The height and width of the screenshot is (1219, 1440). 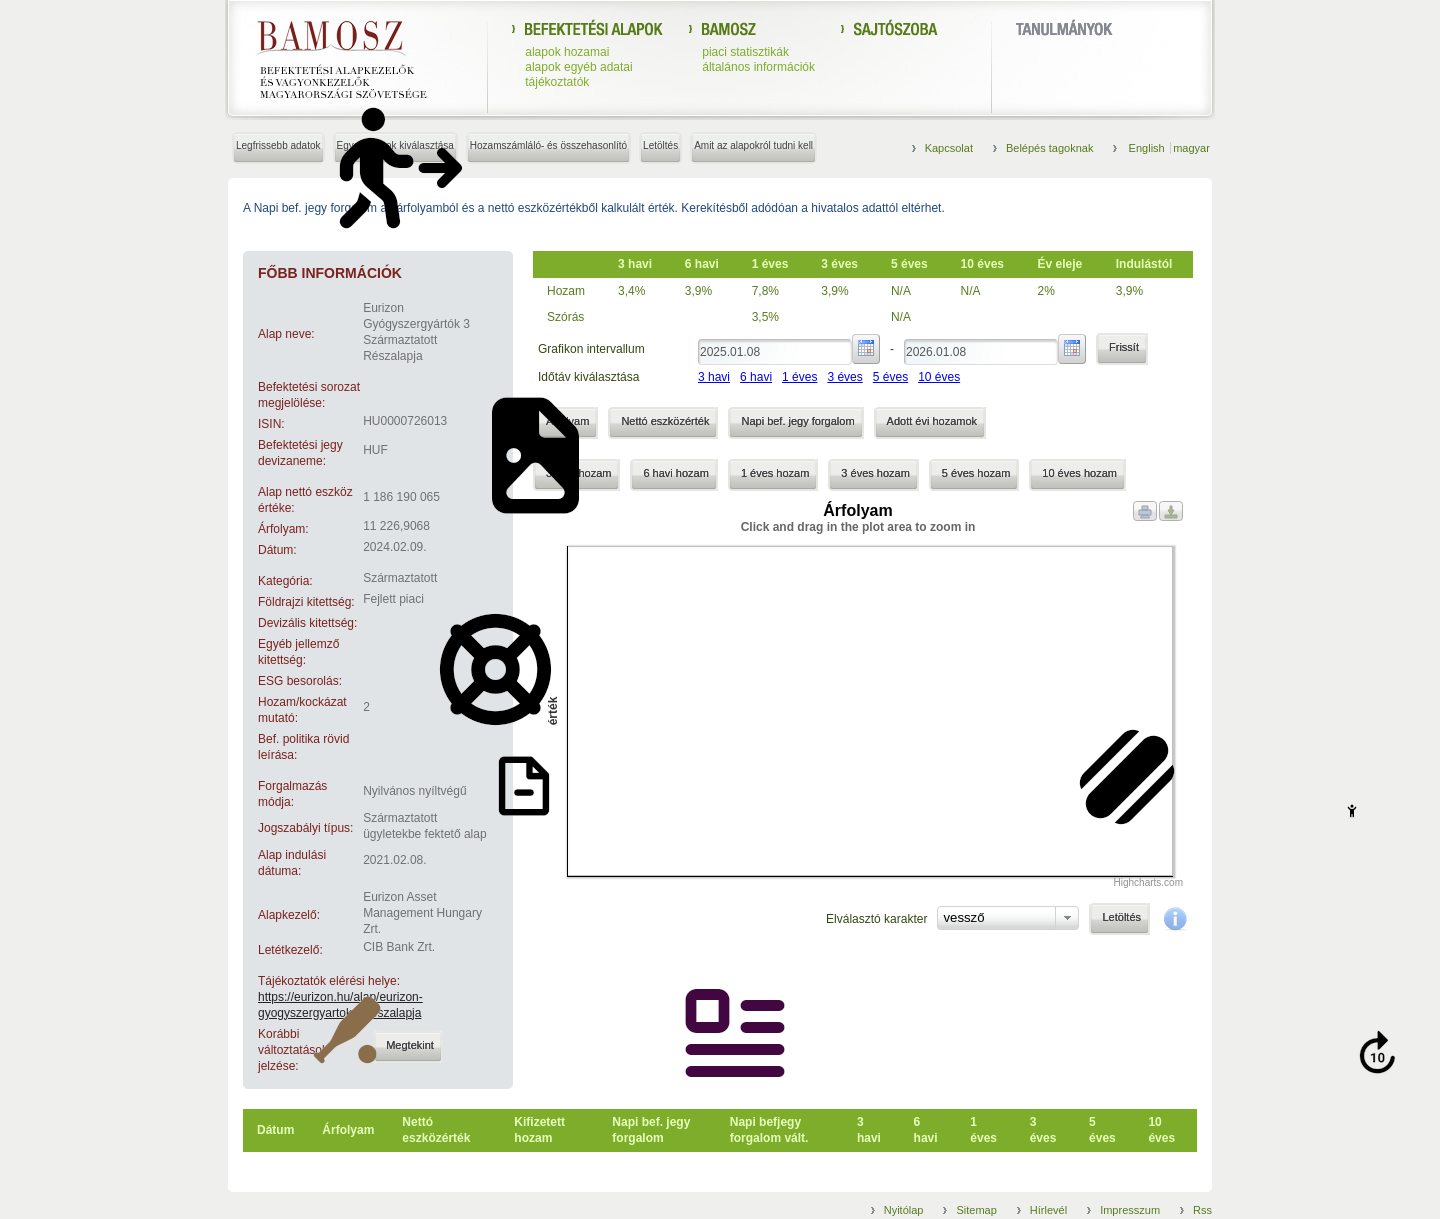 I want to click on access help or support, so click(x=495, y=669).